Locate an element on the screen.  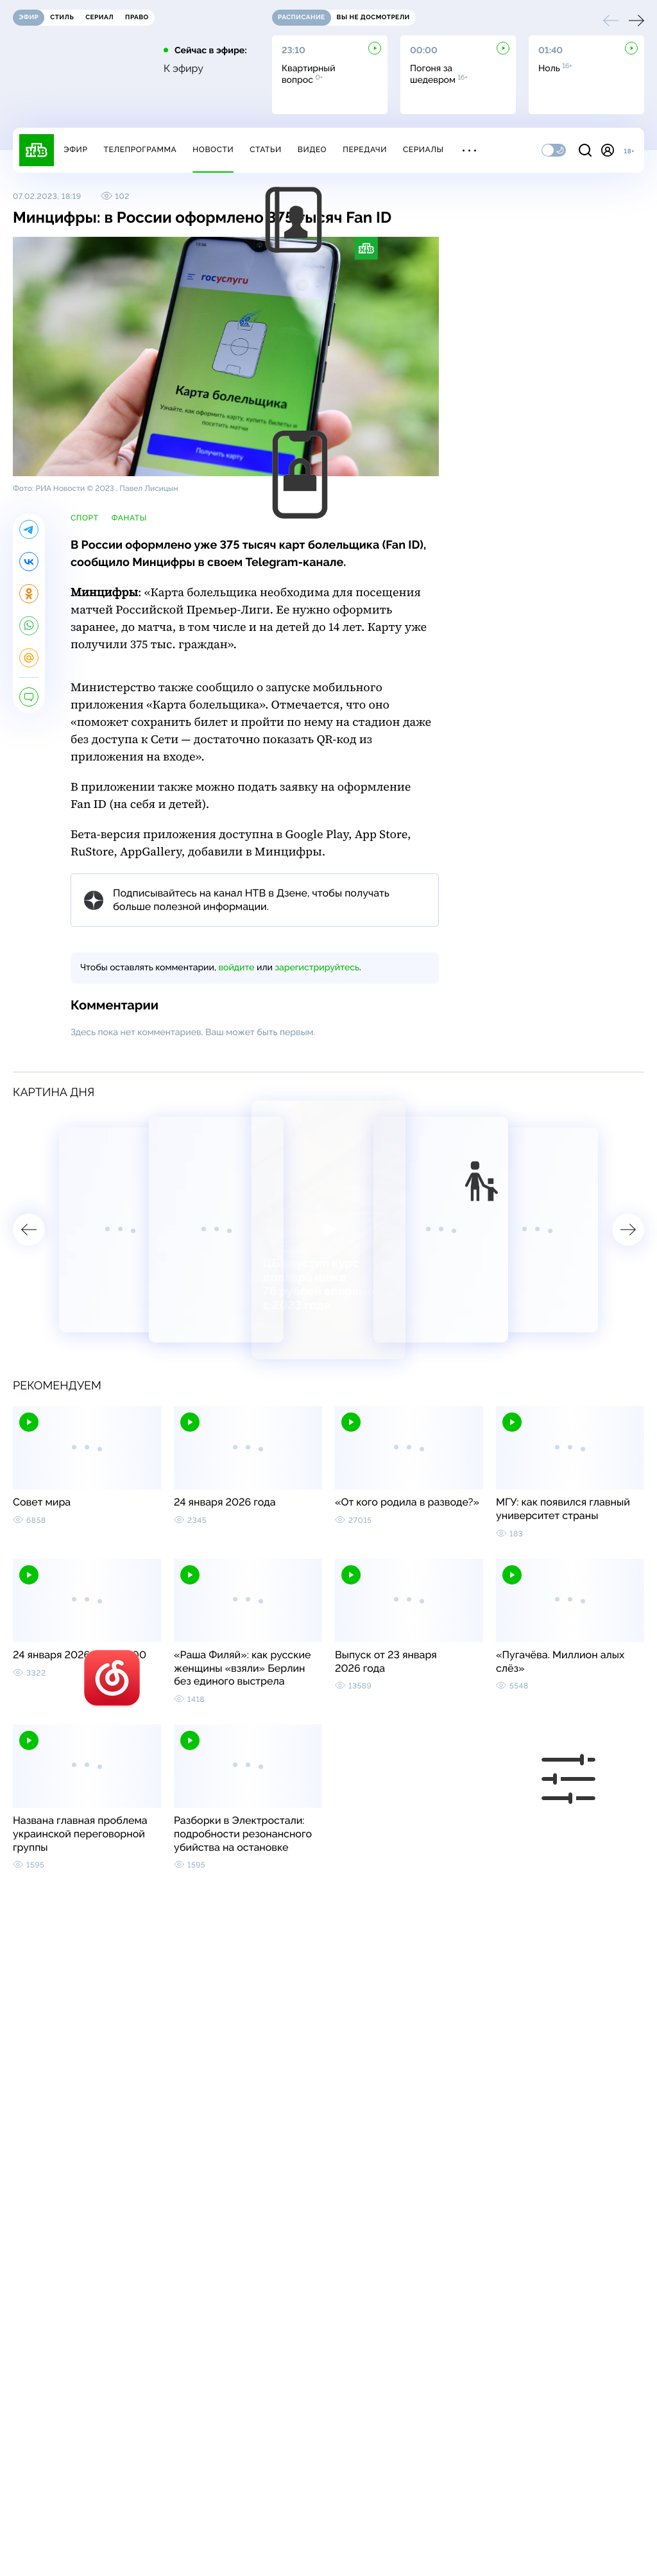
device is locked or secured is located at coordinates (300, 474).